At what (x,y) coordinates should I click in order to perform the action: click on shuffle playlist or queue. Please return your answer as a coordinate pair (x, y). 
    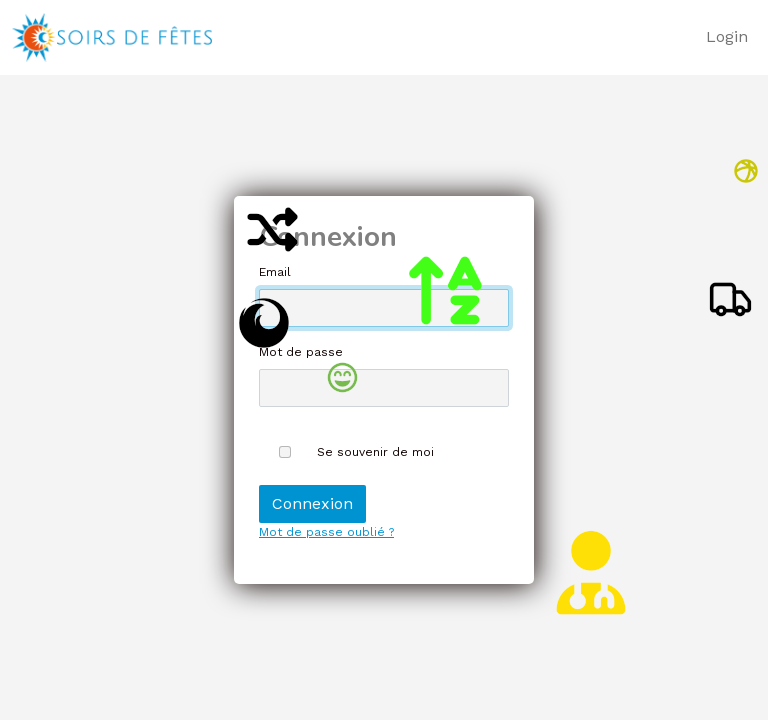
    Looking at the image, I should click on (272, 229).